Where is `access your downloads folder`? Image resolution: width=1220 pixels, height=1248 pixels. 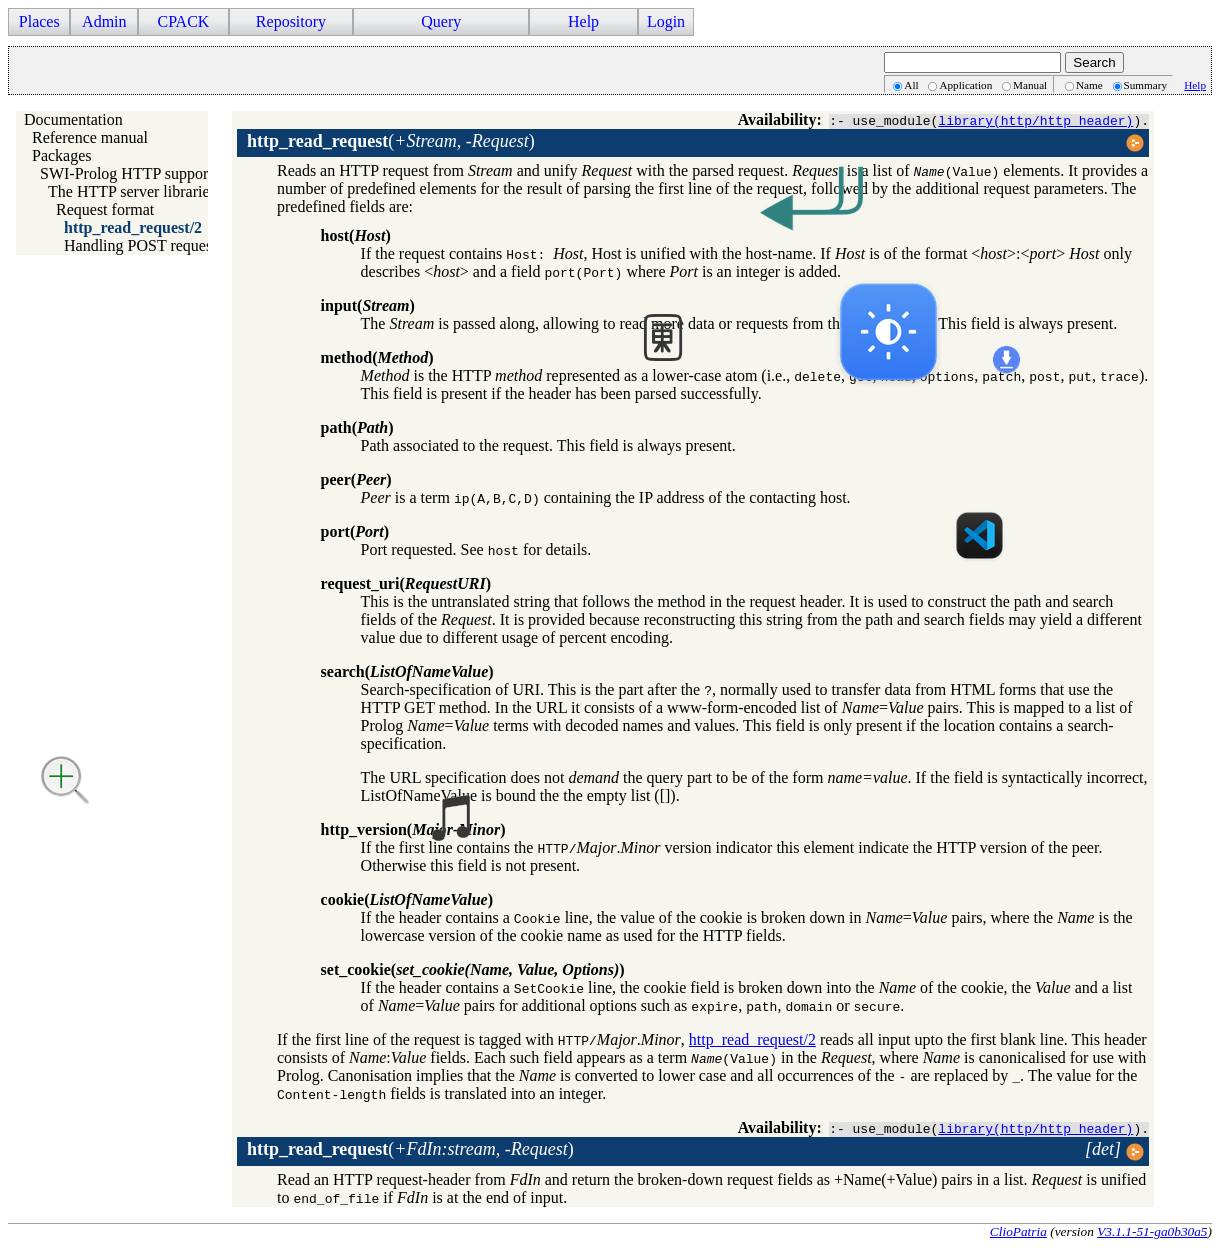
access your downloads folder is located at coordinates (1006, 359).